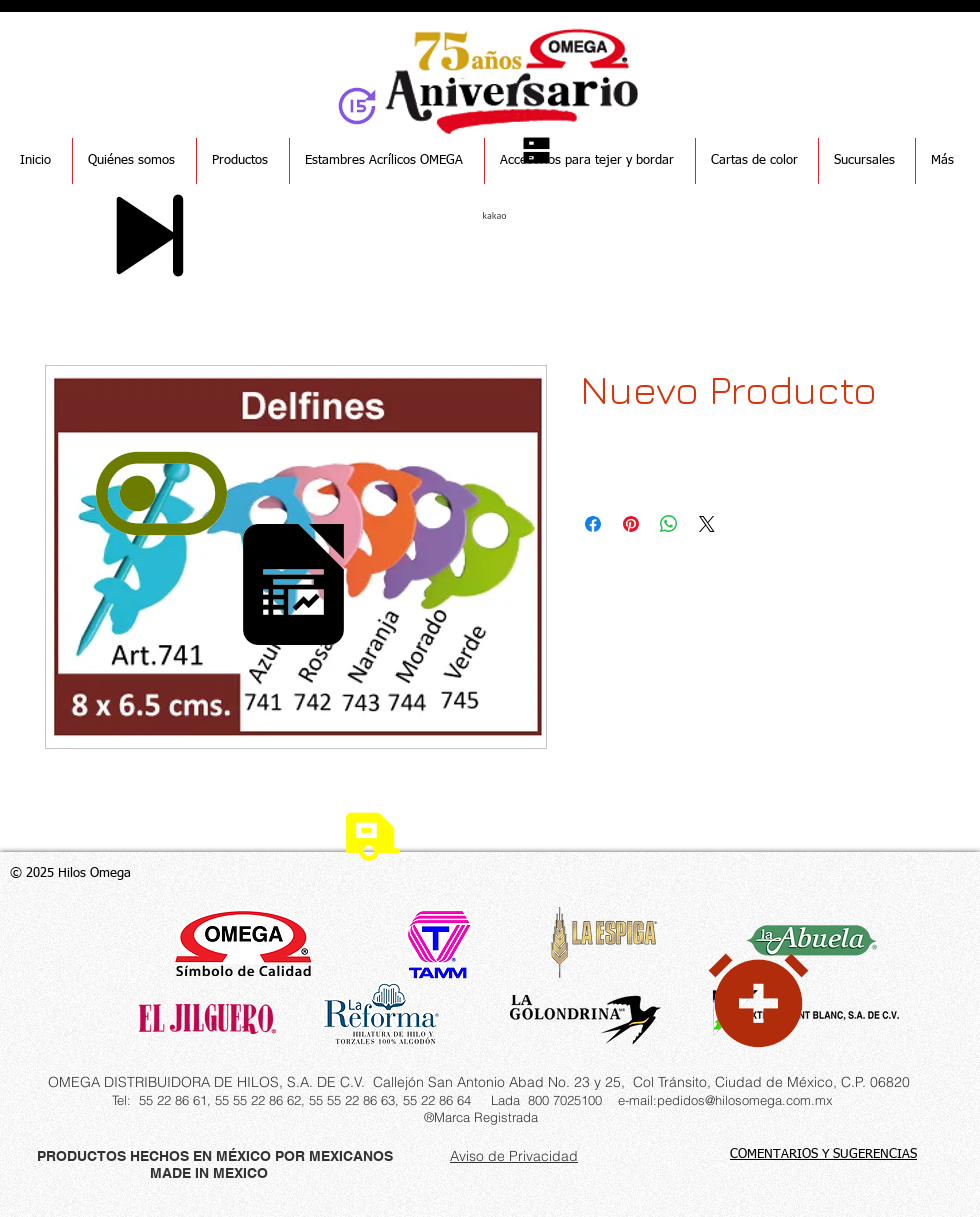 Image resolution: width=980 pixels, height=1217 pixels. What do you see at coordinates (293, 584) in the screenshot?
I see `open LibreOffice Impress presentation software` at bounding box center [293, 584].